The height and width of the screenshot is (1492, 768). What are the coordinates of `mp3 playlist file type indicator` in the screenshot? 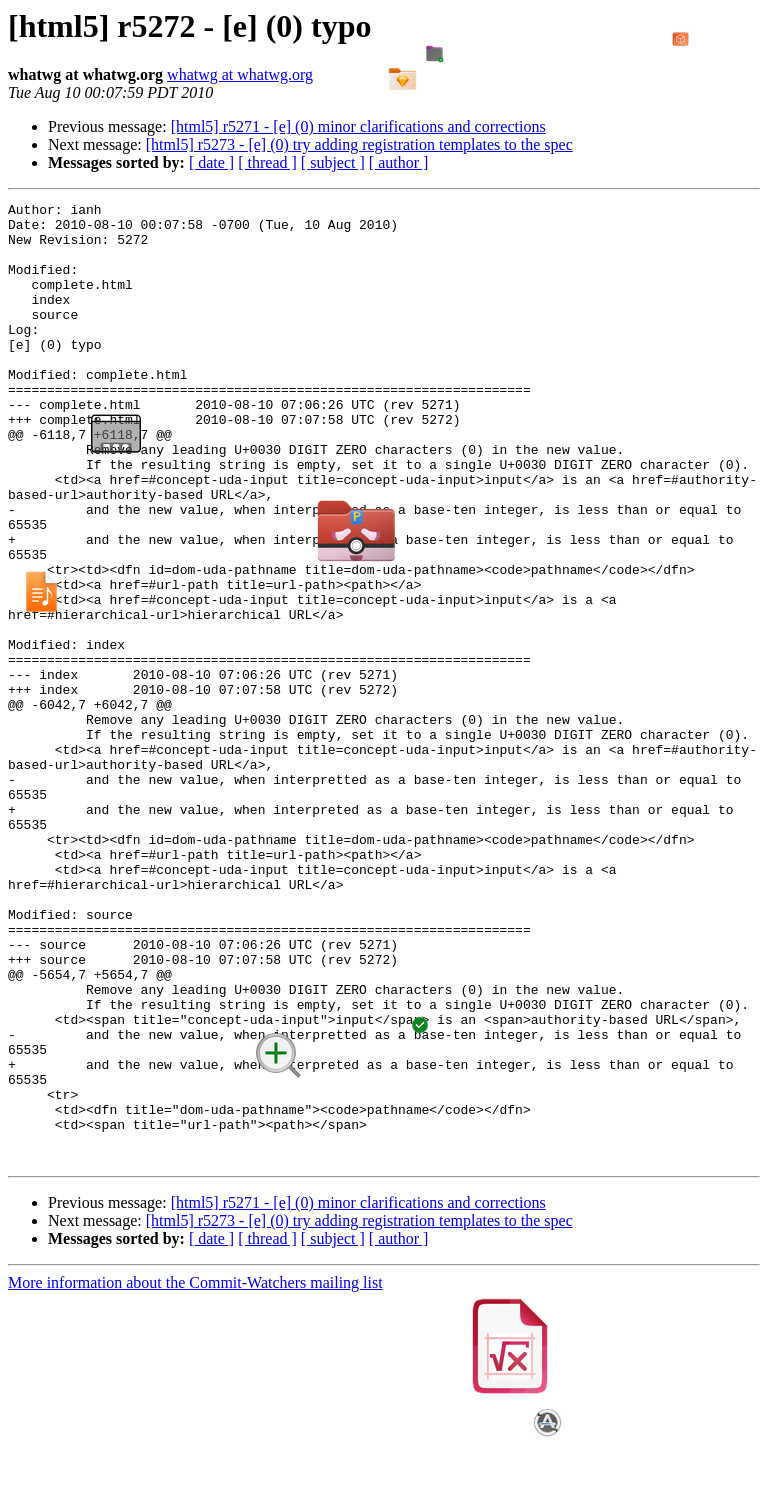 It's located at (41, 592).